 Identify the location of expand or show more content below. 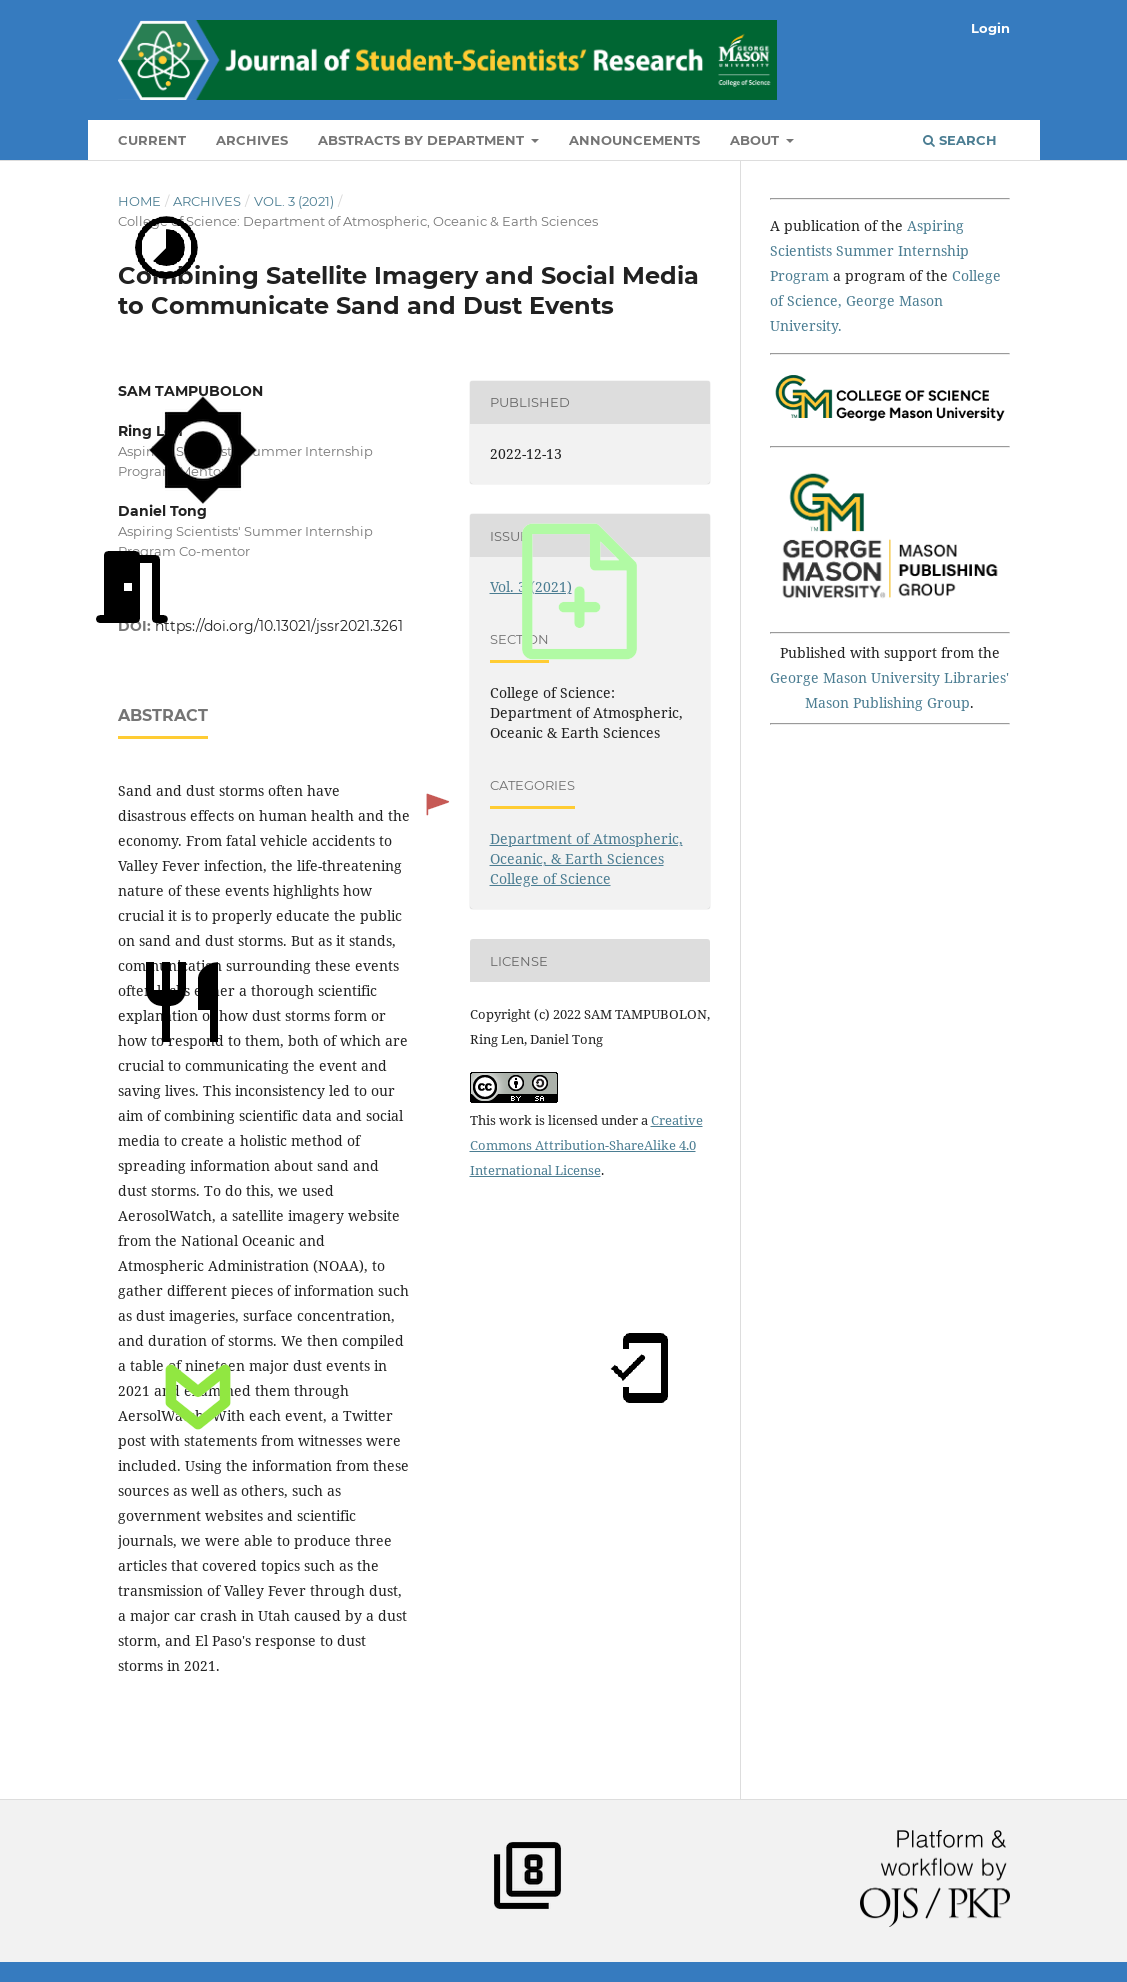
(198, 1397).